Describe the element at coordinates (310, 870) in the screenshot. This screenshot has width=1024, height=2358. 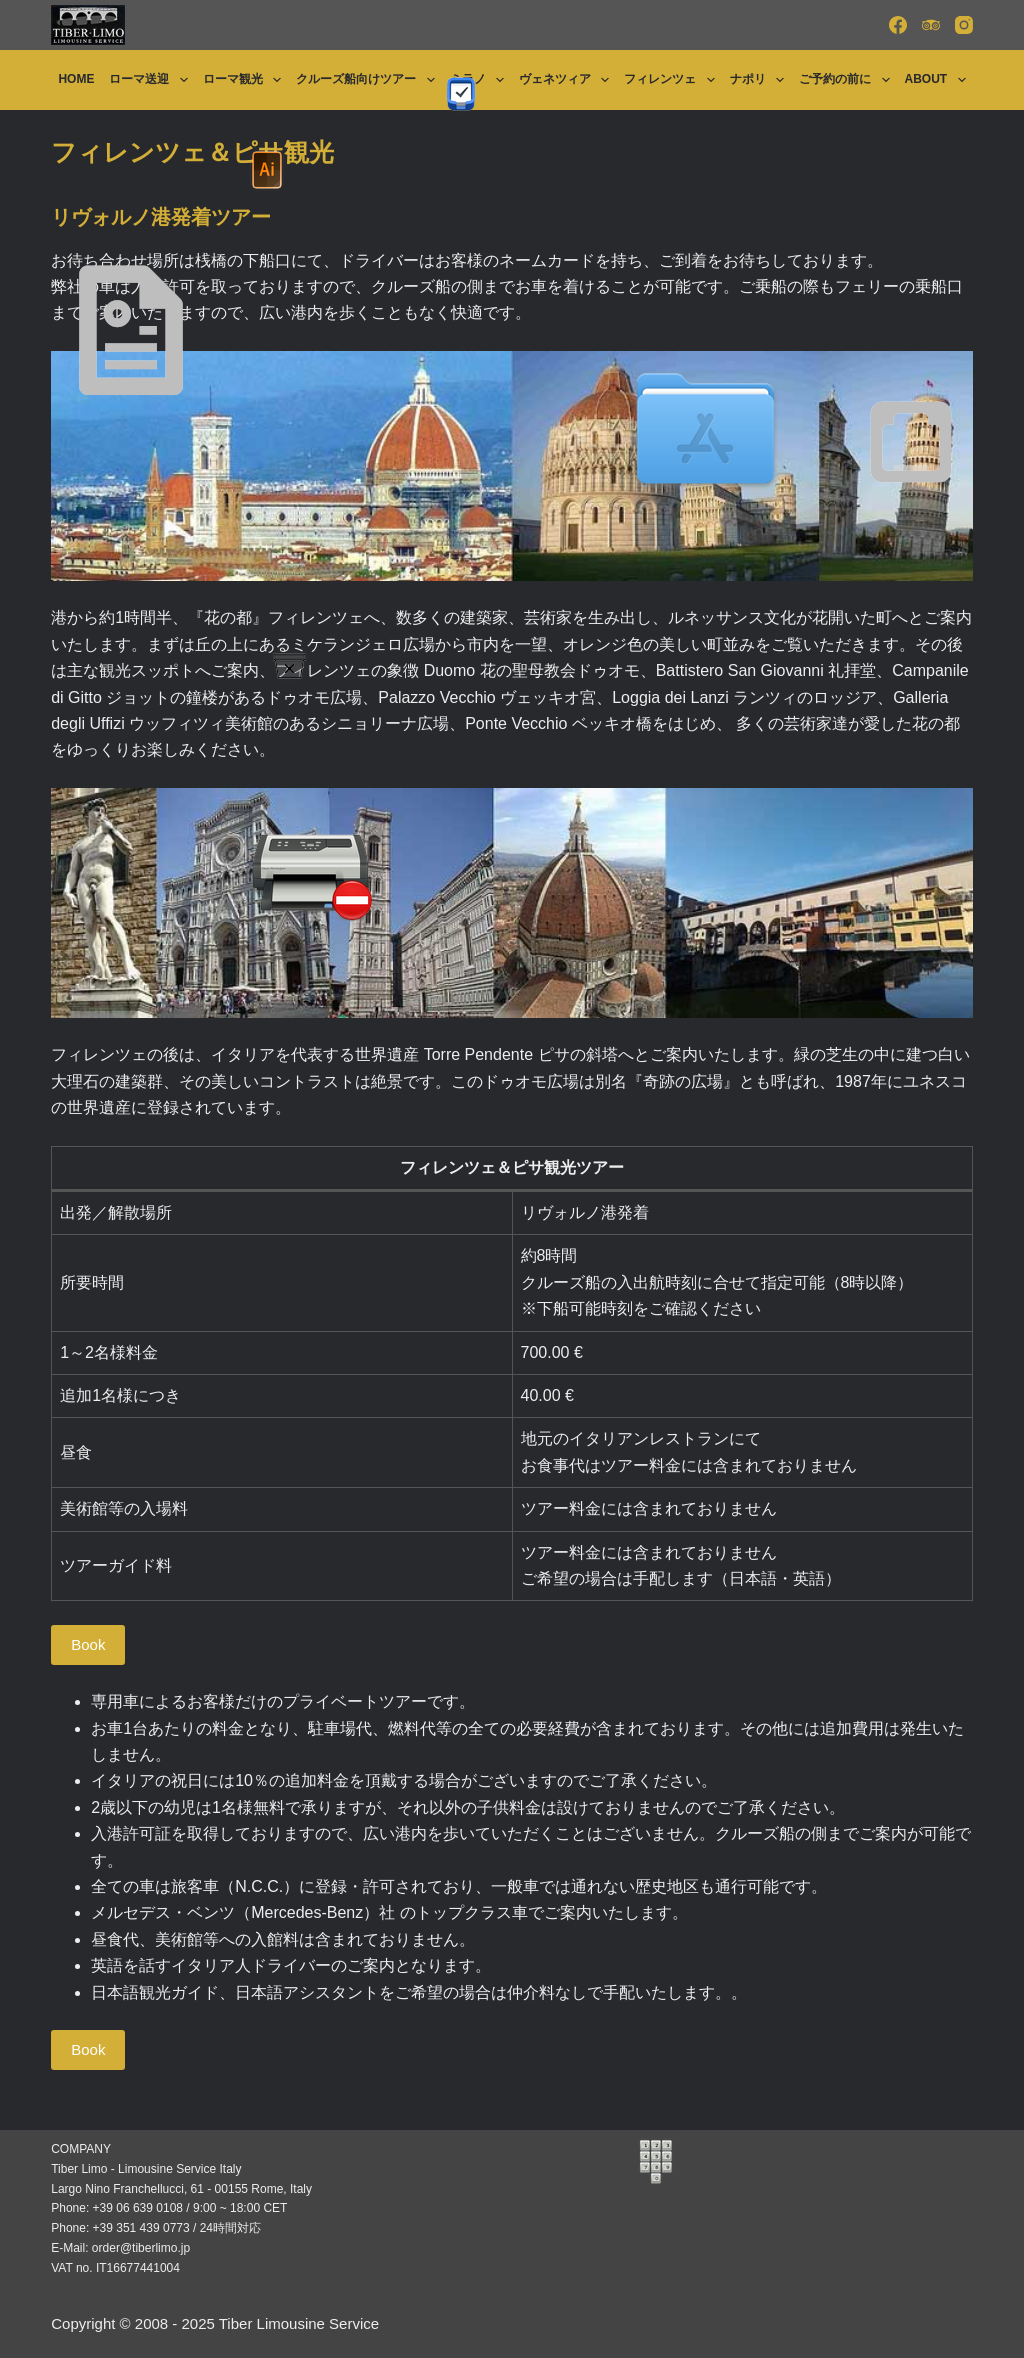
I see `indicates a printer error or malfunction` at that location.